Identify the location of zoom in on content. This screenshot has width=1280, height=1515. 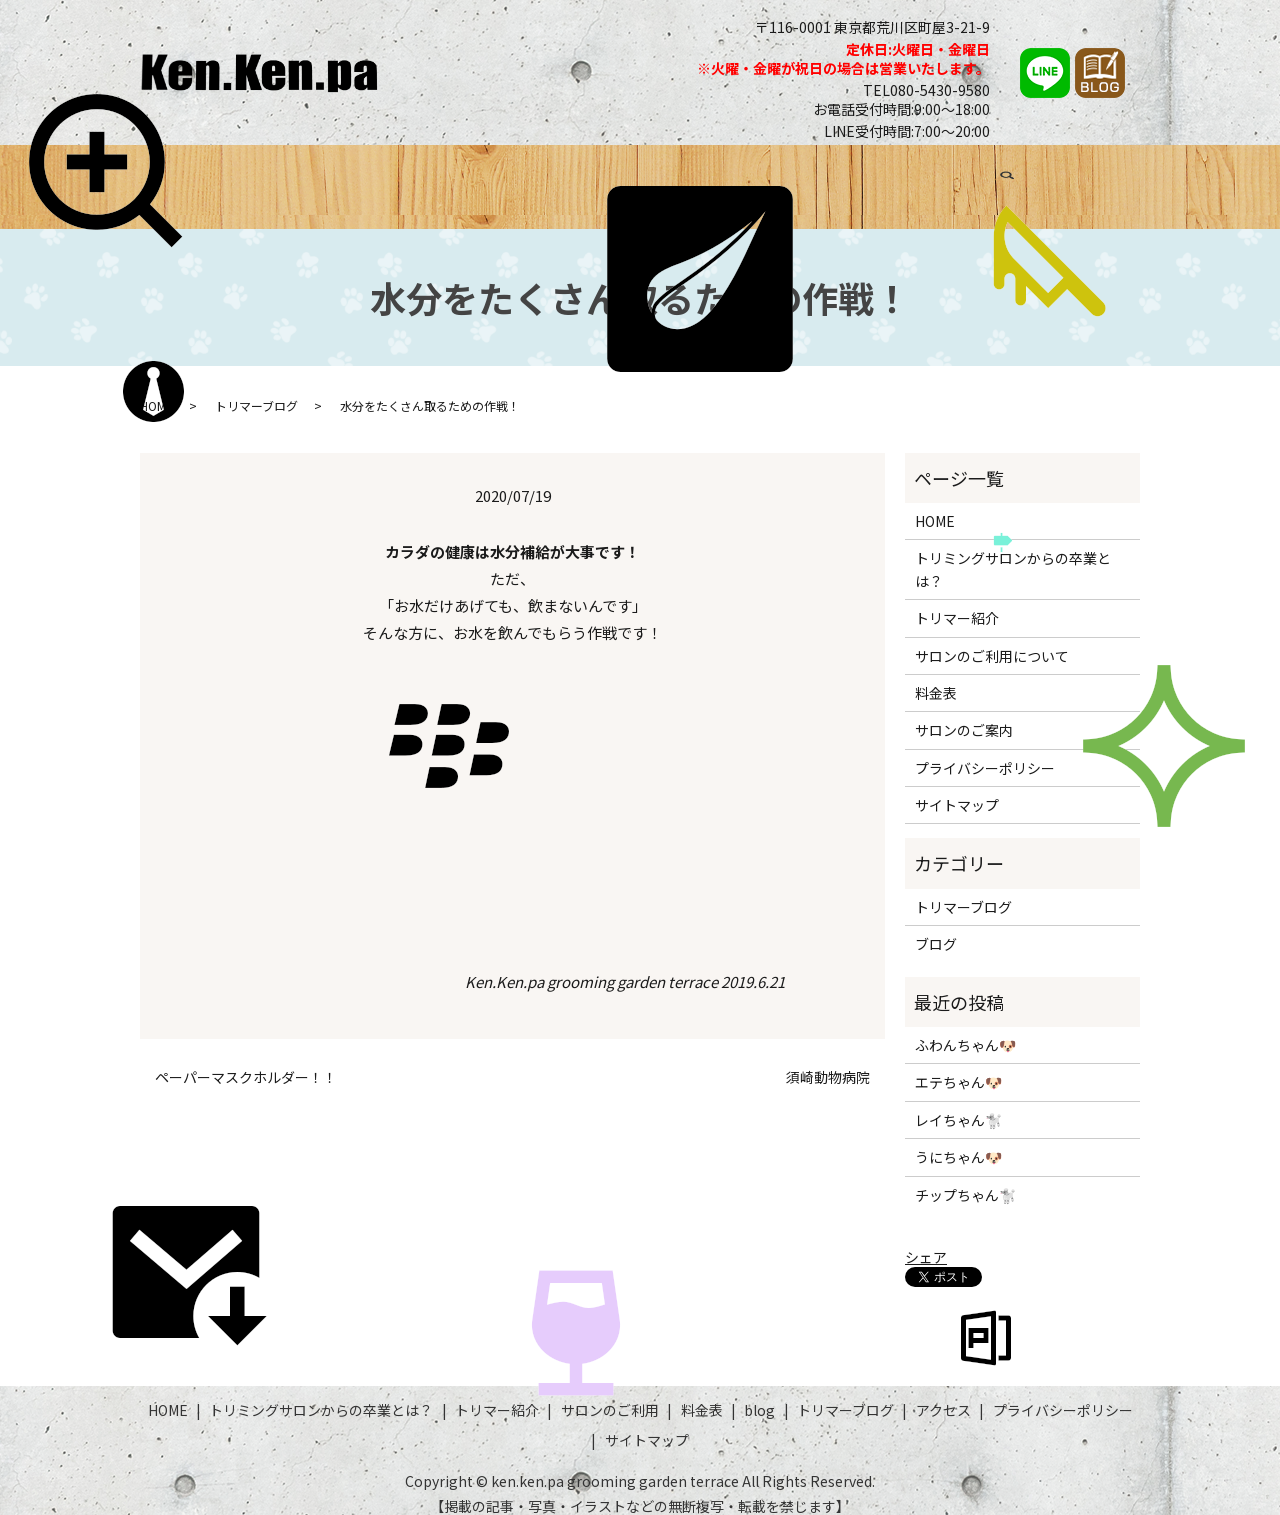
(104, 169).